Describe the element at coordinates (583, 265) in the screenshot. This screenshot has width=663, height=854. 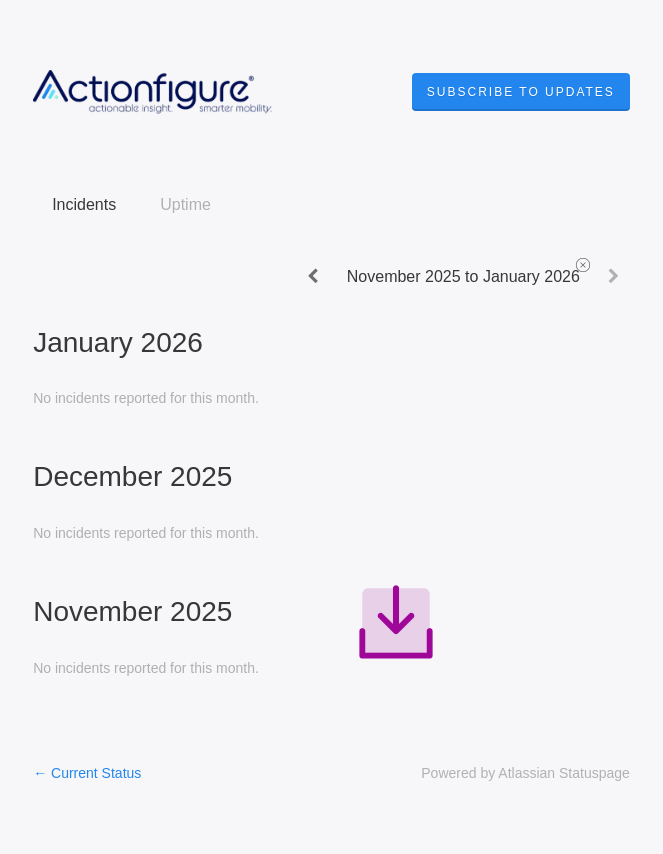
I see `close or dismiss a dialog` at that location.